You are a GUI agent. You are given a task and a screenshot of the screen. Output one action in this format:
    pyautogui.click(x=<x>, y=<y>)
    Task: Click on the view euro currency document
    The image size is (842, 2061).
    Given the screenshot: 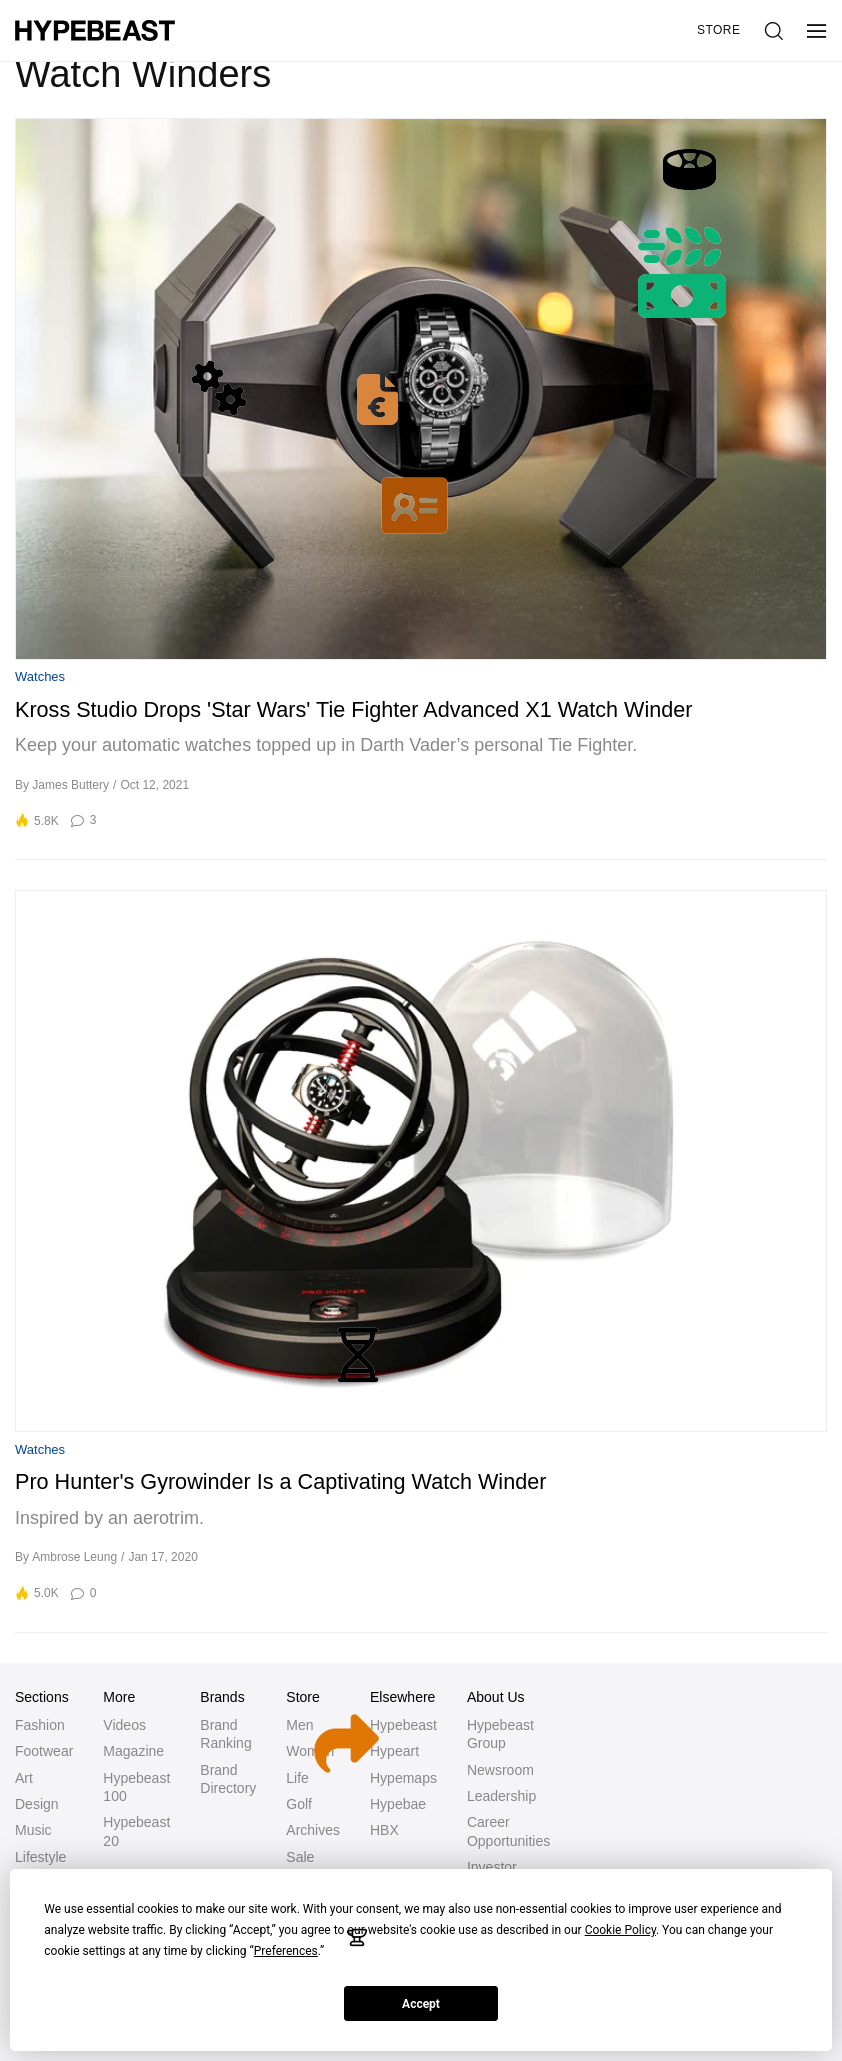 What is the action you would take?
    pyautogui.click(x=377, y=399)
    